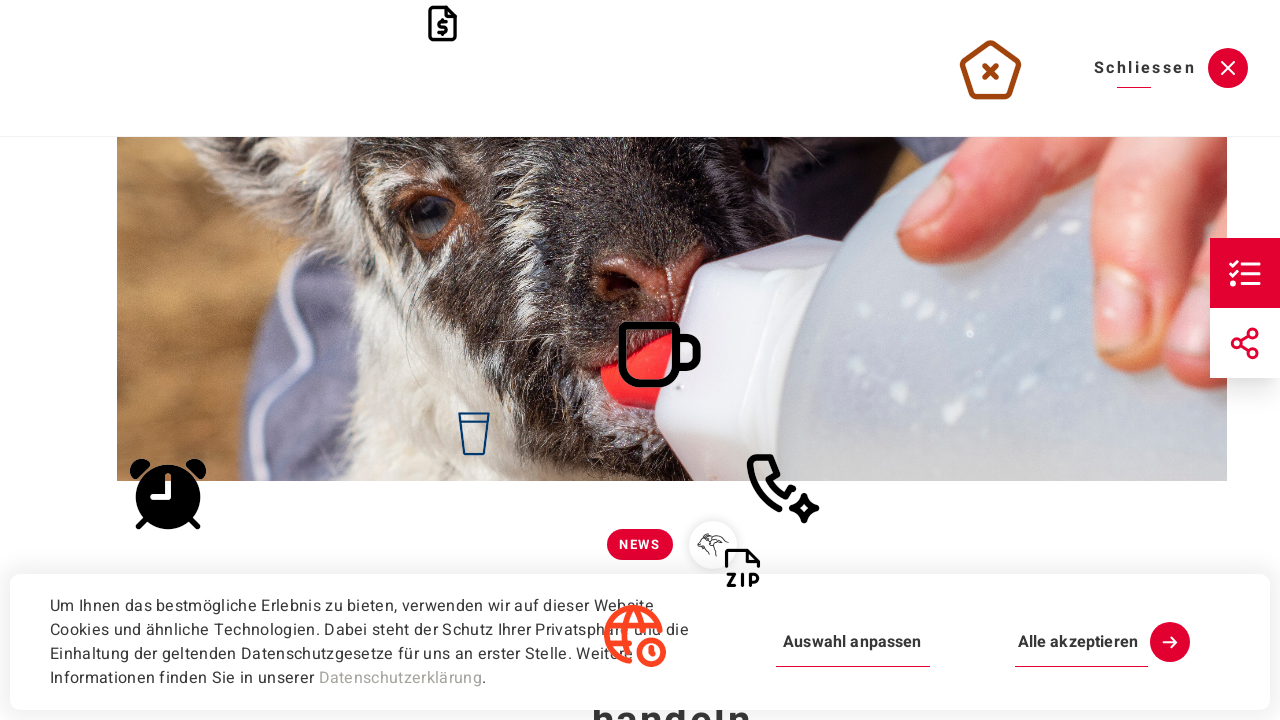 This screenshot has width=1280, height=720. I want to click on compress files into a zip archive, so click(742, 569).